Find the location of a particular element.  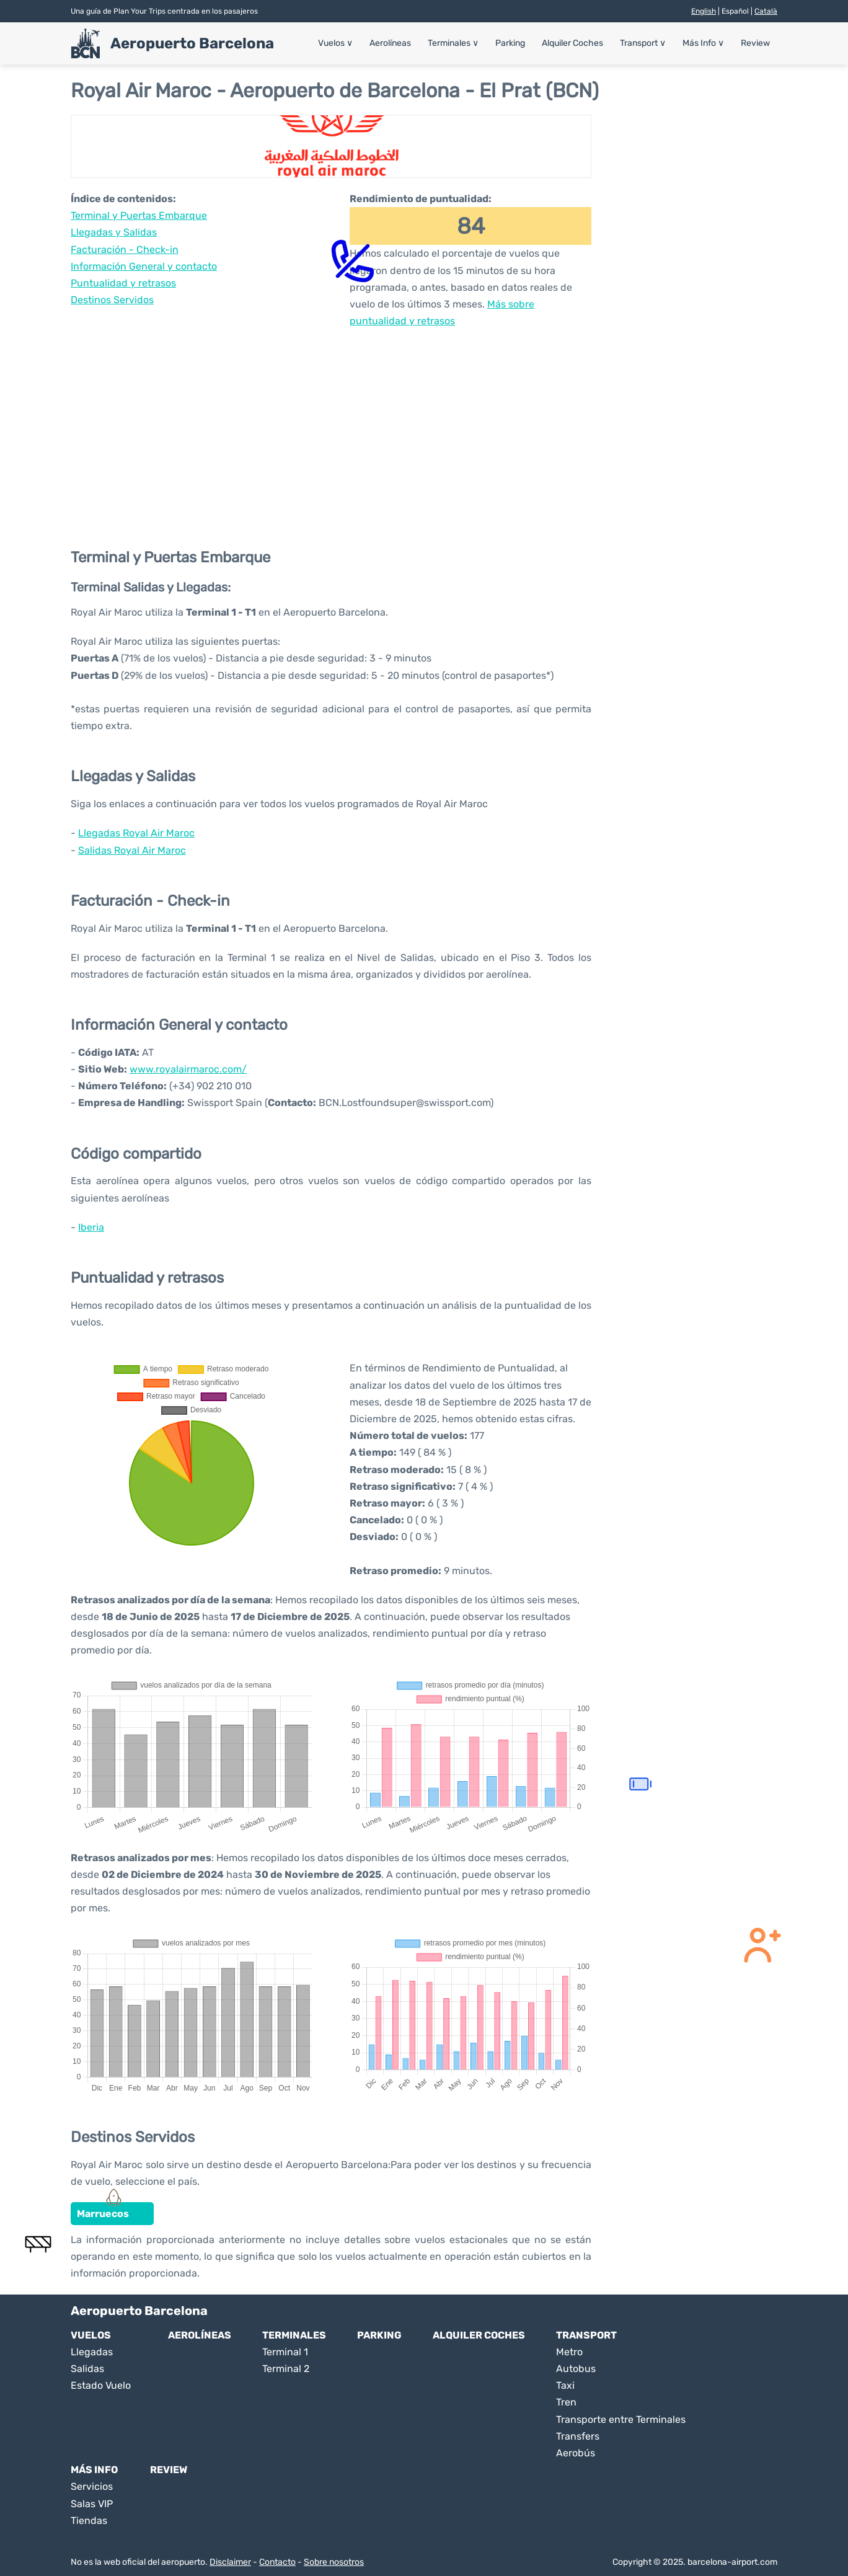

launch or deploy an application is located at coordinates (113, 2198).